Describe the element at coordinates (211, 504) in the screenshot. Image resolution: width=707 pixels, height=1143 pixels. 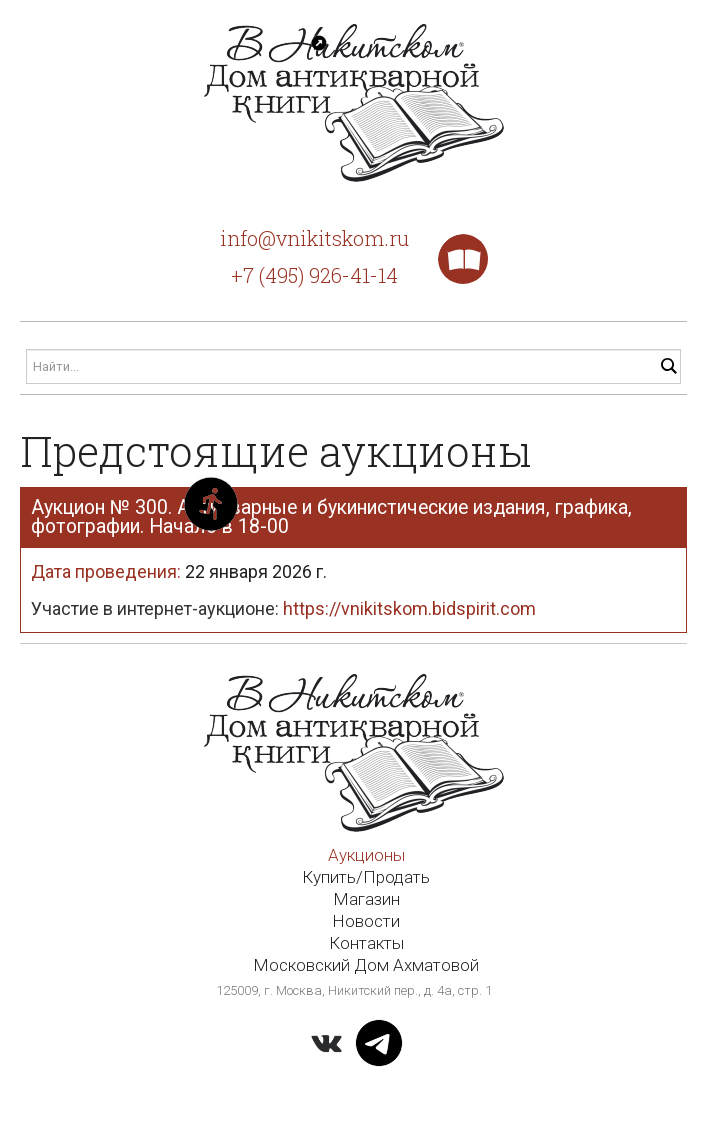
I see `start running or jogging activity` at that location.